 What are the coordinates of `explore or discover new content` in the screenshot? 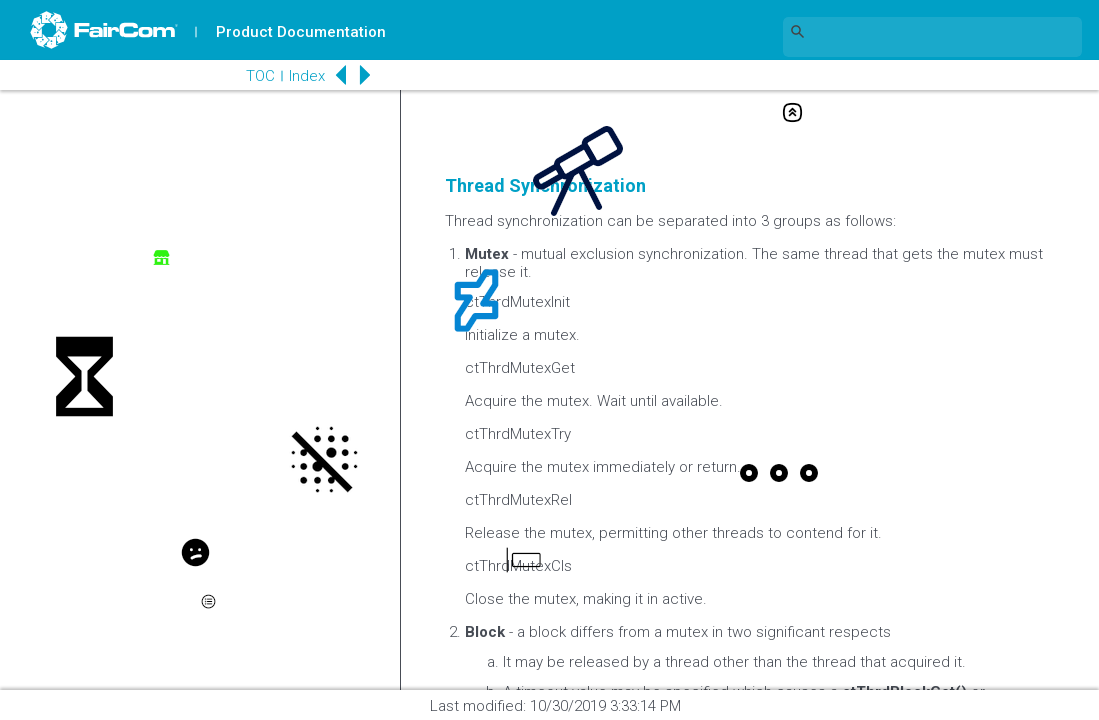 It's located at (578, 171).